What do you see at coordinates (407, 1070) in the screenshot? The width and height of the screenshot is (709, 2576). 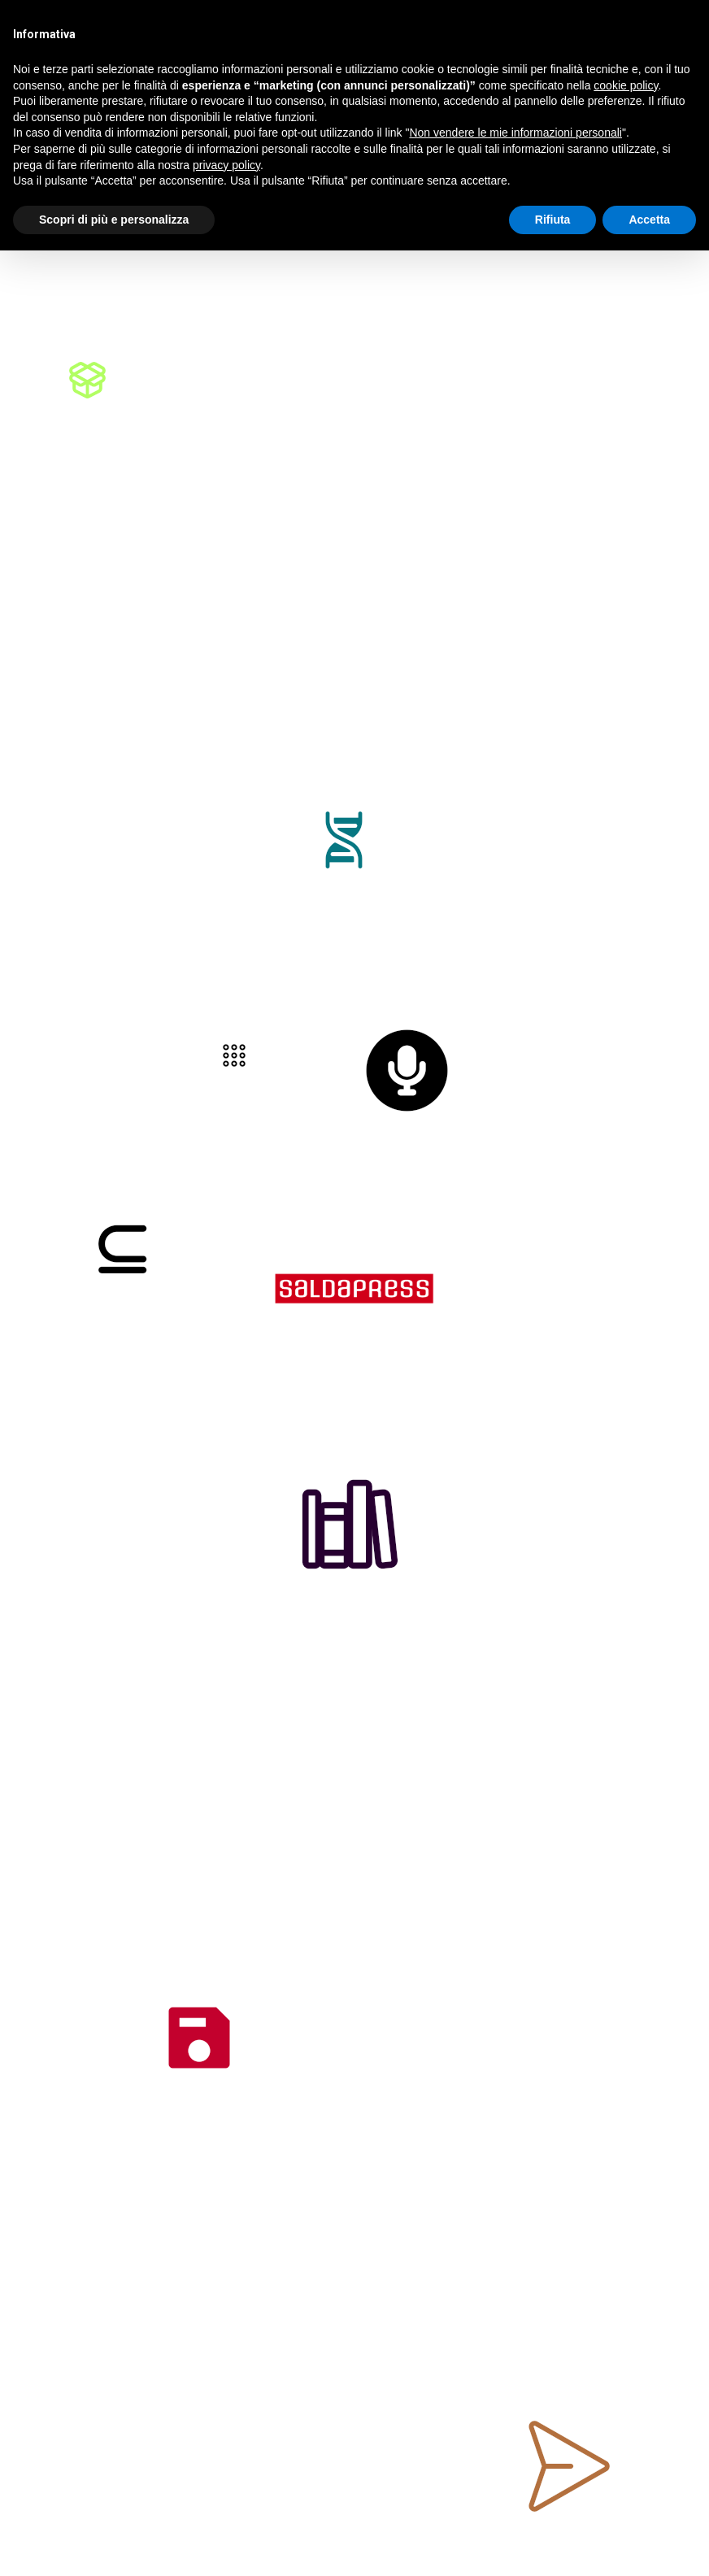 I see `tap to start voice recording` at bounding box center [407, 1070].